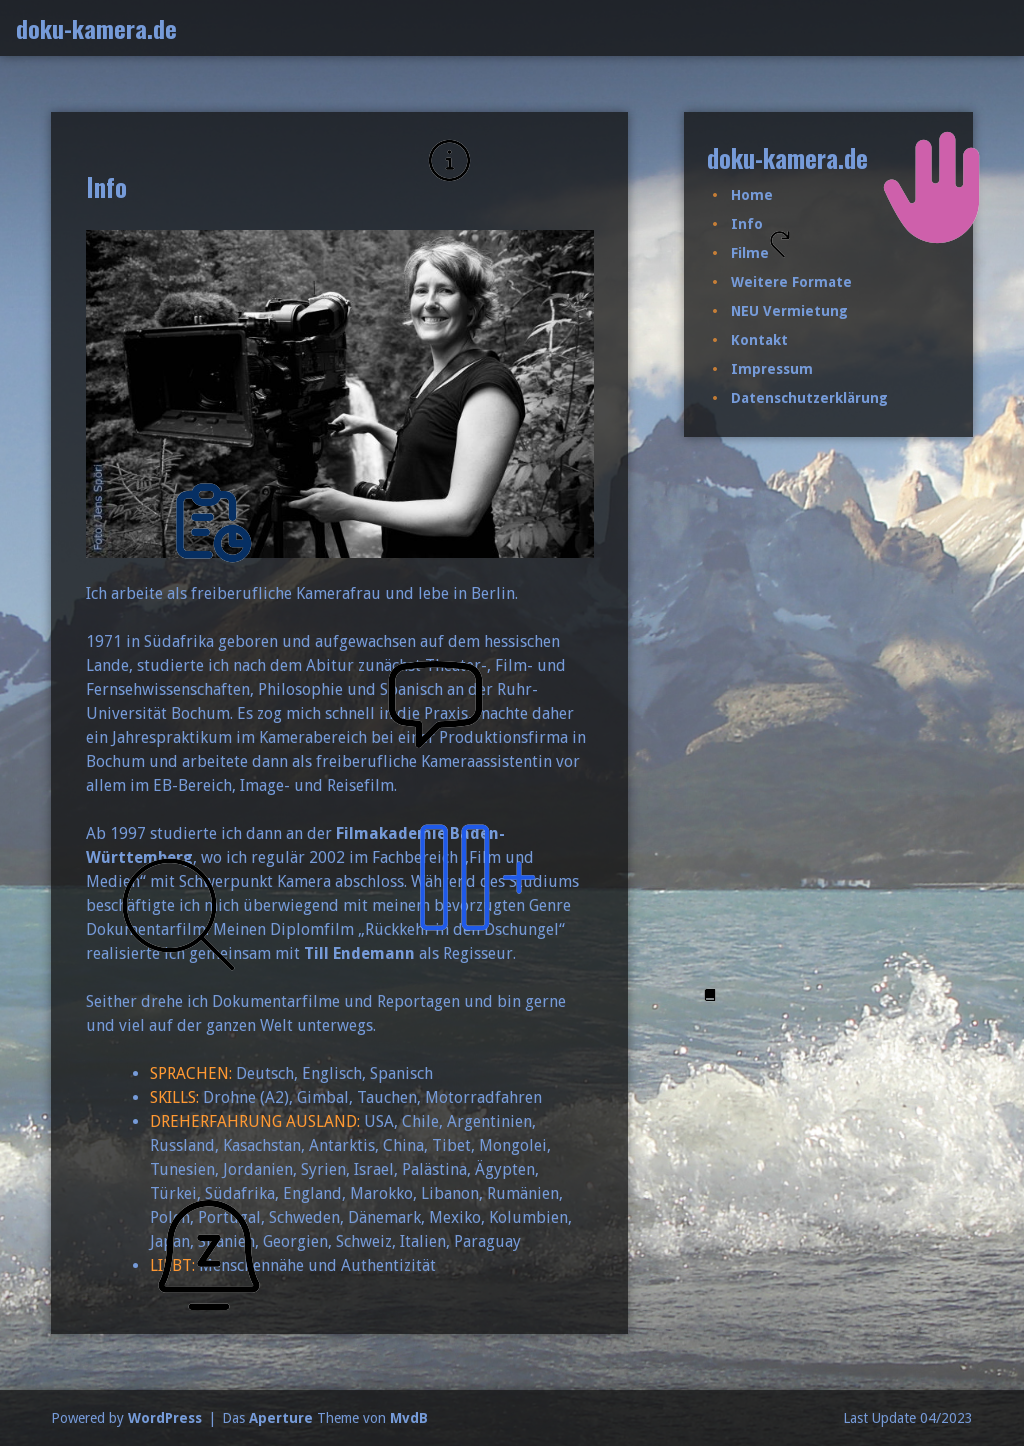 The height and width of the screenshot is (1446, 1024). What do you see at coordinates (710, 995) in the screenshot?
I see `open your library or reading list` at bounding box center [710, 995].